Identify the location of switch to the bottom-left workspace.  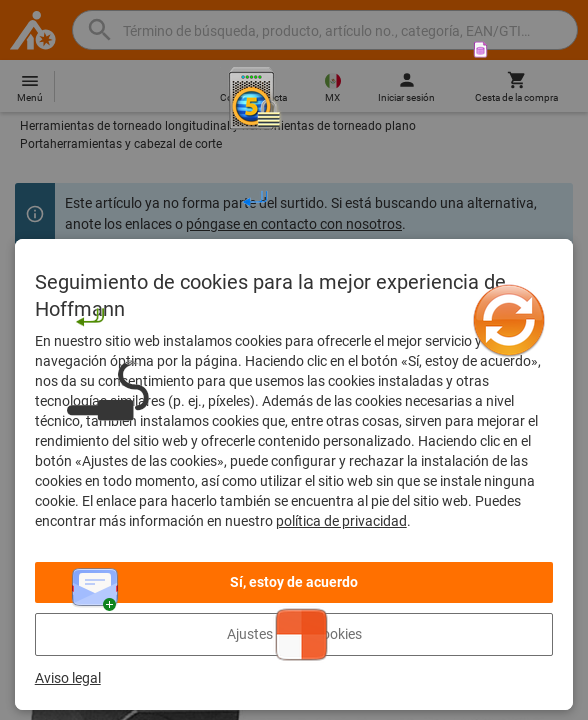
(301, 634).